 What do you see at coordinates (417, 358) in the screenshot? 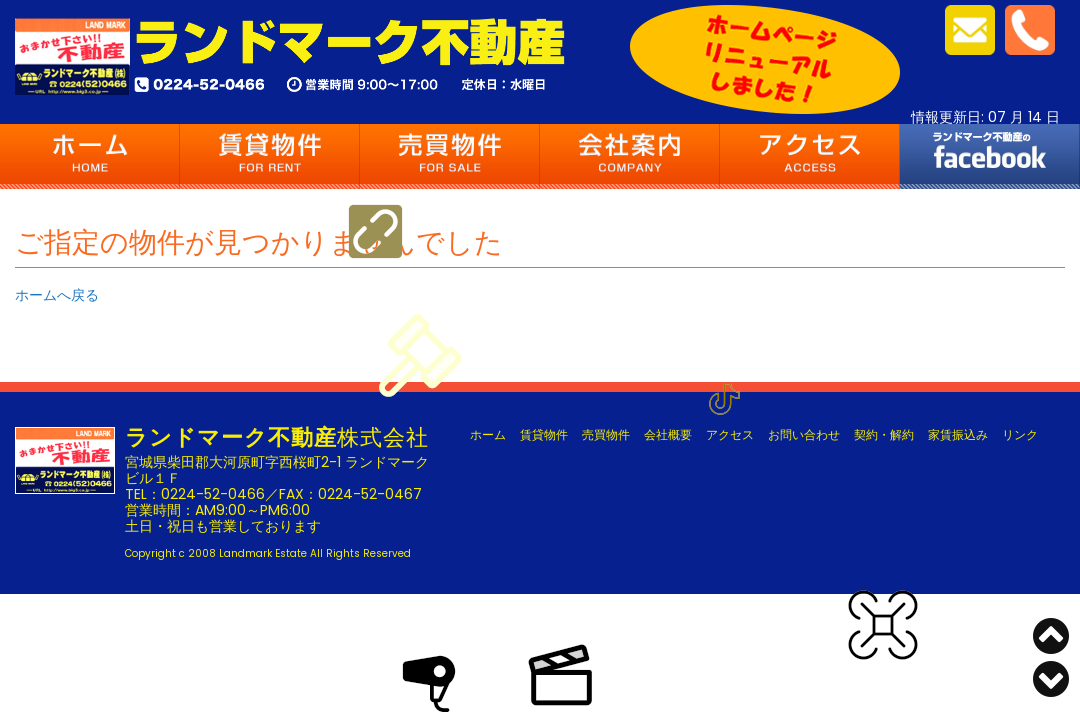
I see `access legal or terms of service information` at bounding box center [417, 358].